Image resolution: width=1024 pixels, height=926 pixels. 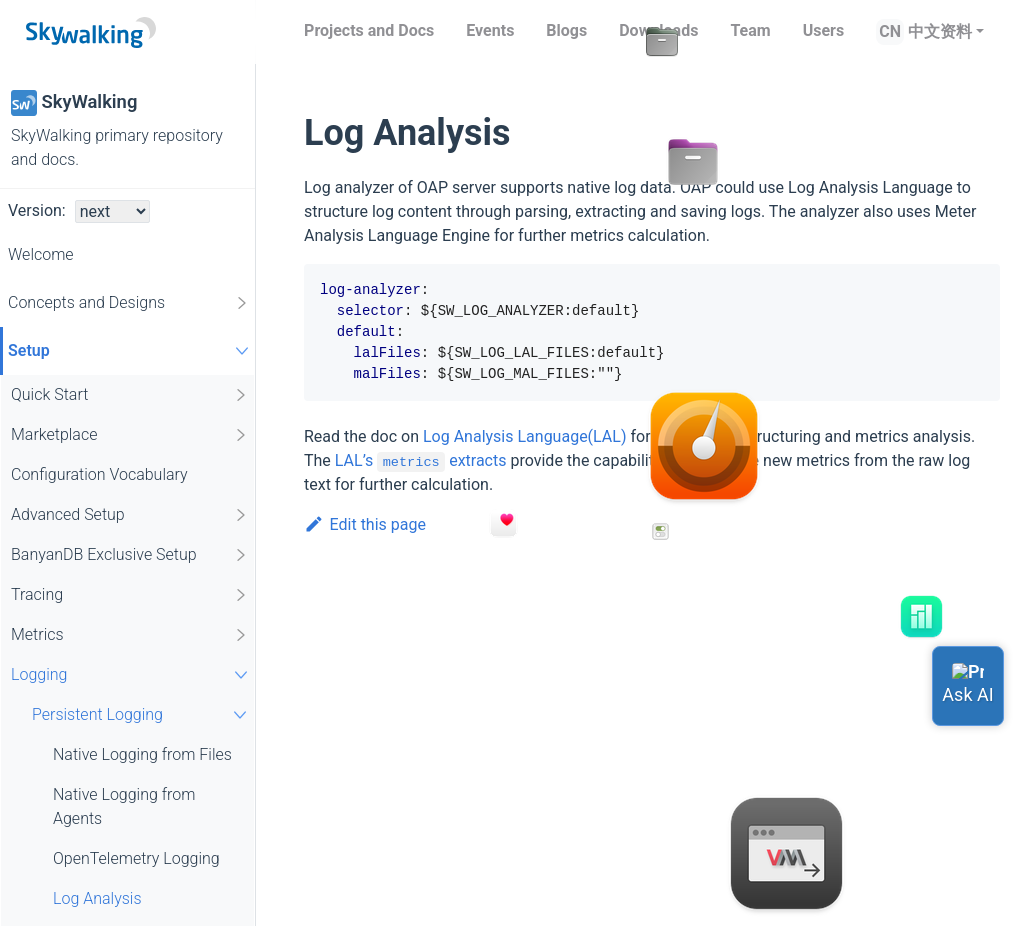 I want to click on launch manjaro linux application, so click(x=921, y=616).